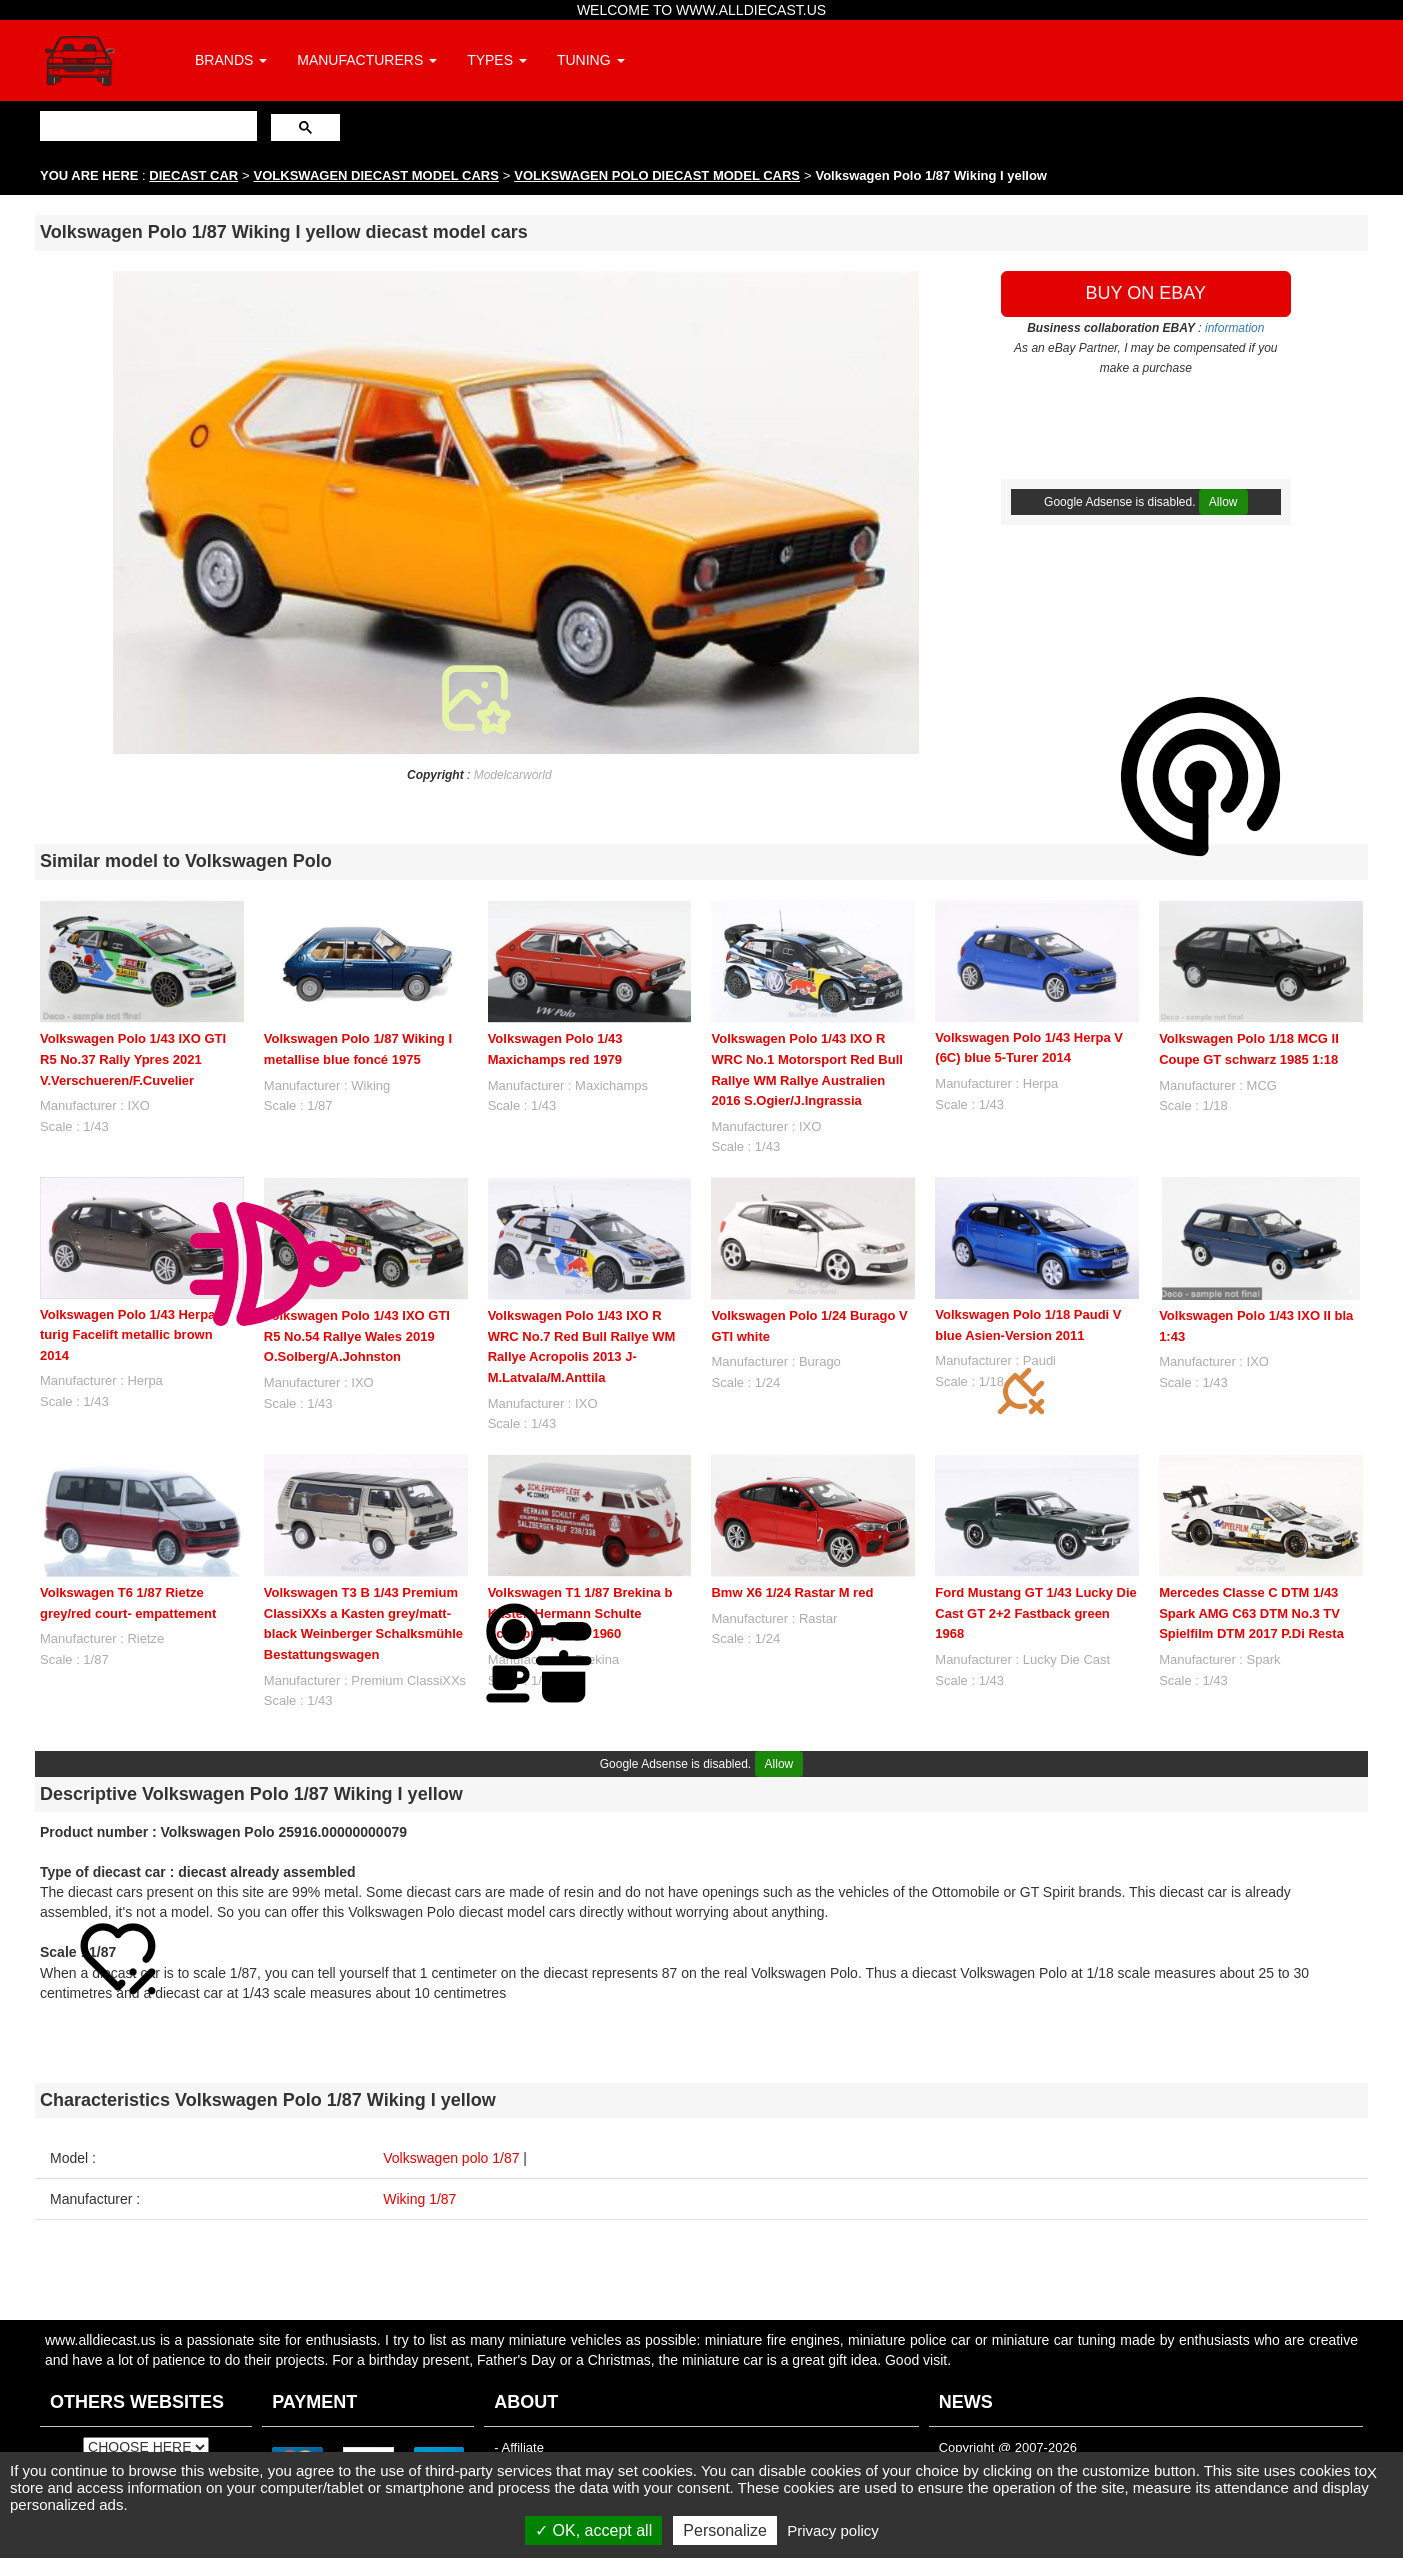  I want to click on view discounted favorites or wishlist items, so click(118, 1957).